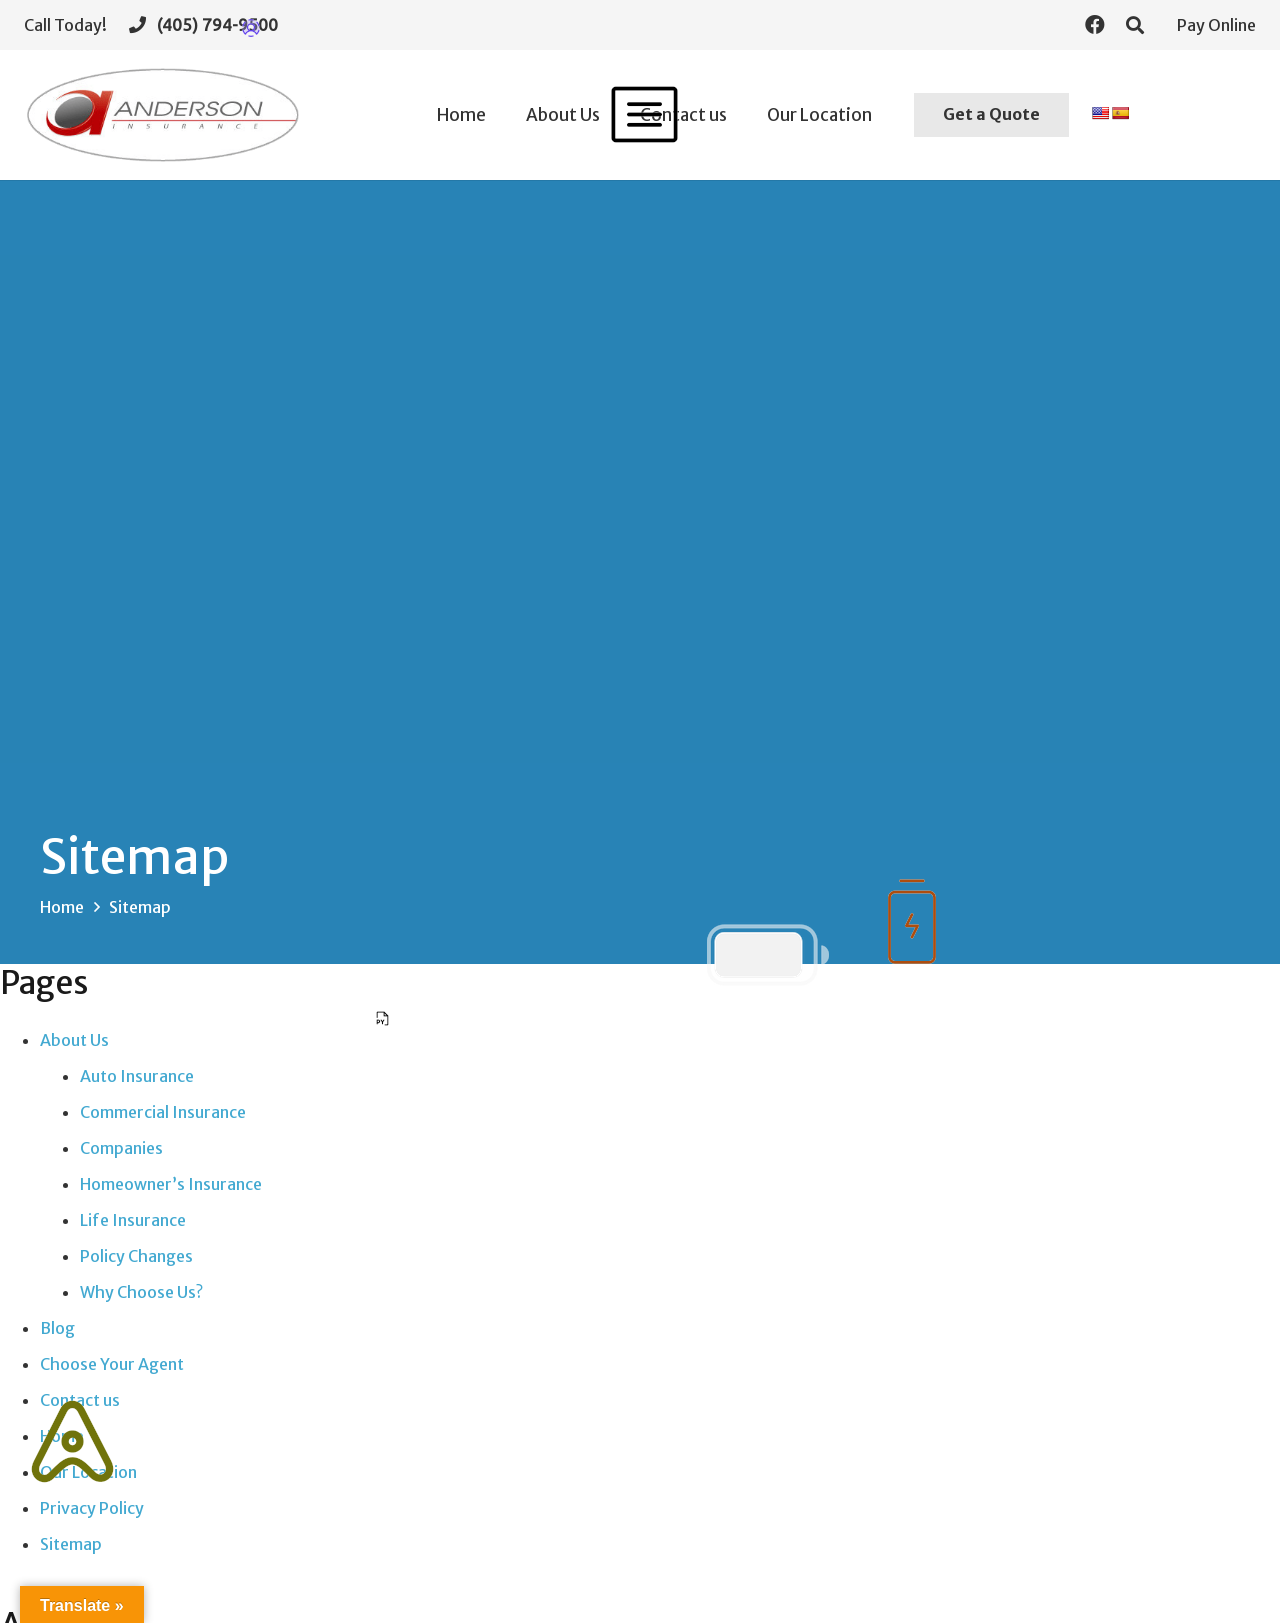 The width and height of the screenshot is (1280, 1623). Describe the element at coordinates (912, 923) in the screenshot. I see `indicates device is currently charging` at that location.